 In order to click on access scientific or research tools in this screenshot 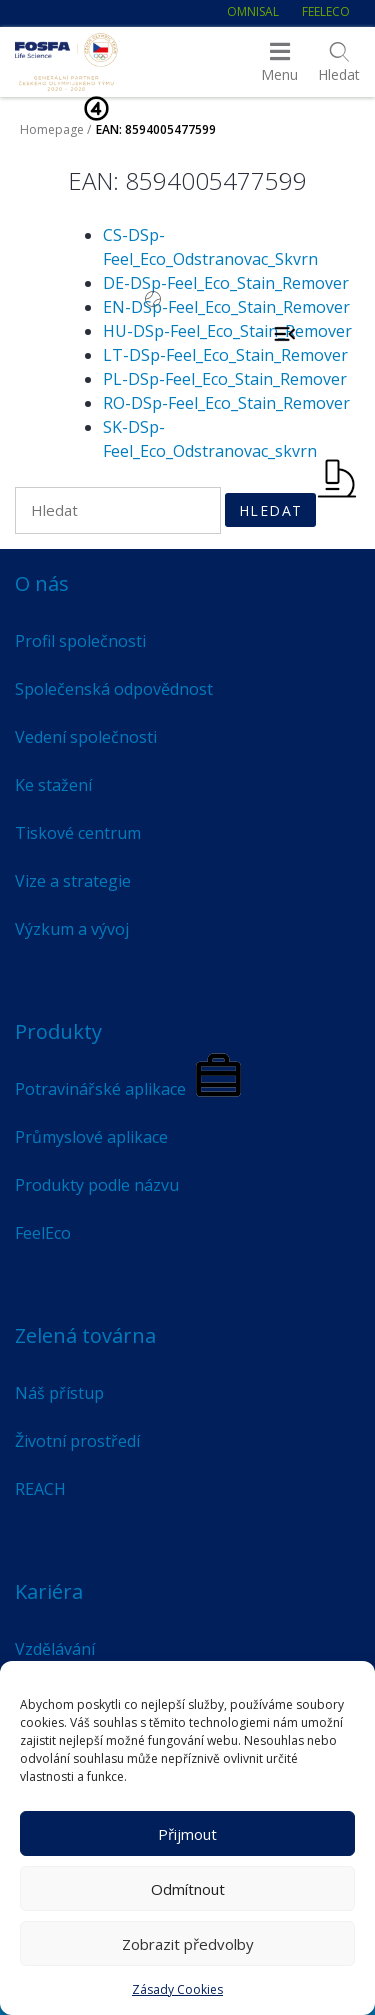, I will do `click(337, 480)`.